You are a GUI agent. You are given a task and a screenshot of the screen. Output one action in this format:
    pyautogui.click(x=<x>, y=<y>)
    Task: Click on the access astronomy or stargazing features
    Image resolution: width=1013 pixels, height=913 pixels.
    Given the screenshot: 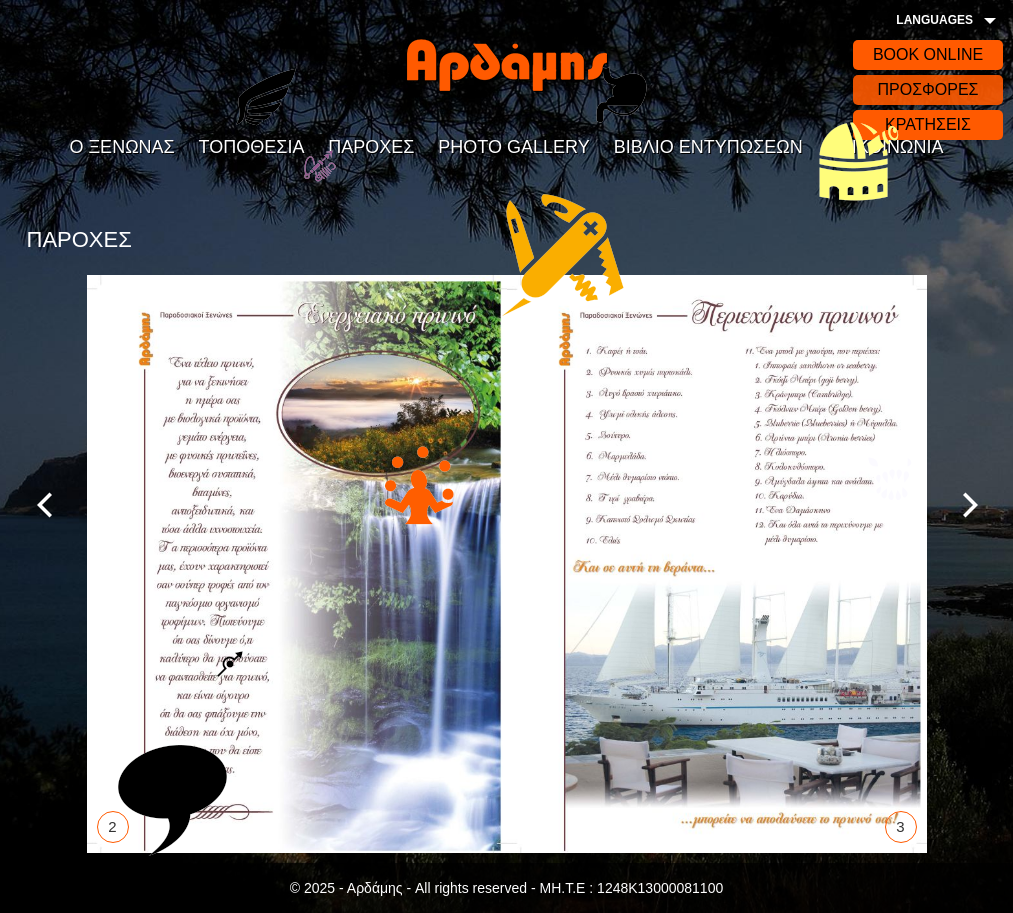 What is the action you would take?
    pyautogui.click(x=859, y=156)
    